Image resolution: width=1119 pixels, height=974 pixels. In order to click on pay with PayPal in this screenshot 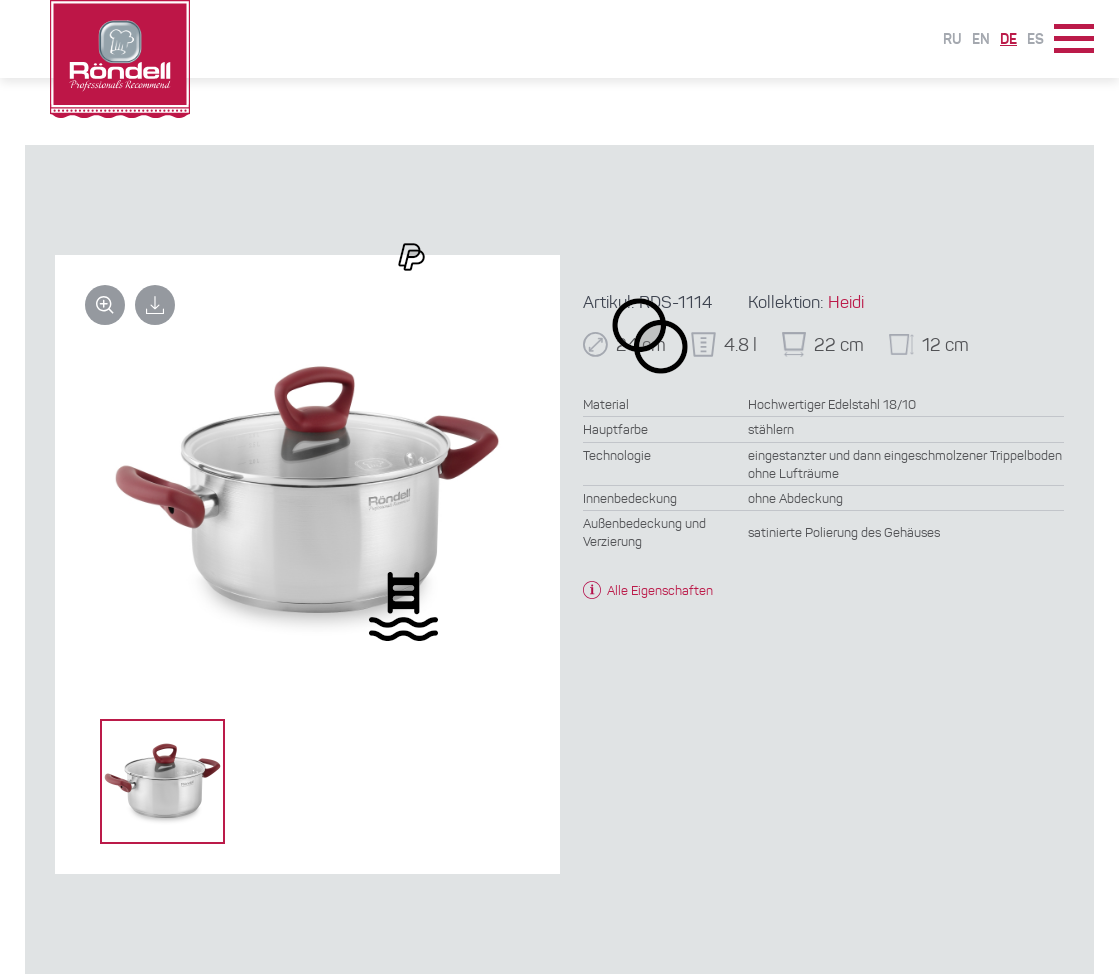, I will do `click(411, 257)`.